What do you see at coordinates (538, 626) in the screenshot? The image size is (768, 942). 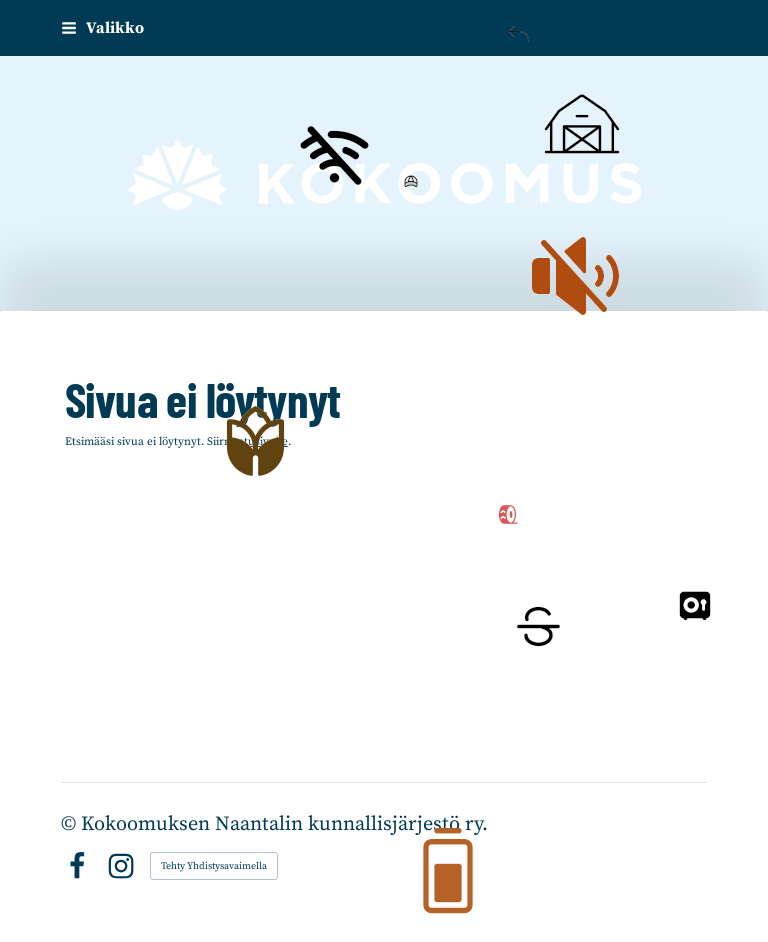 I see `apply strikethrough formatting to selected text` at bounding box center [538, 626].